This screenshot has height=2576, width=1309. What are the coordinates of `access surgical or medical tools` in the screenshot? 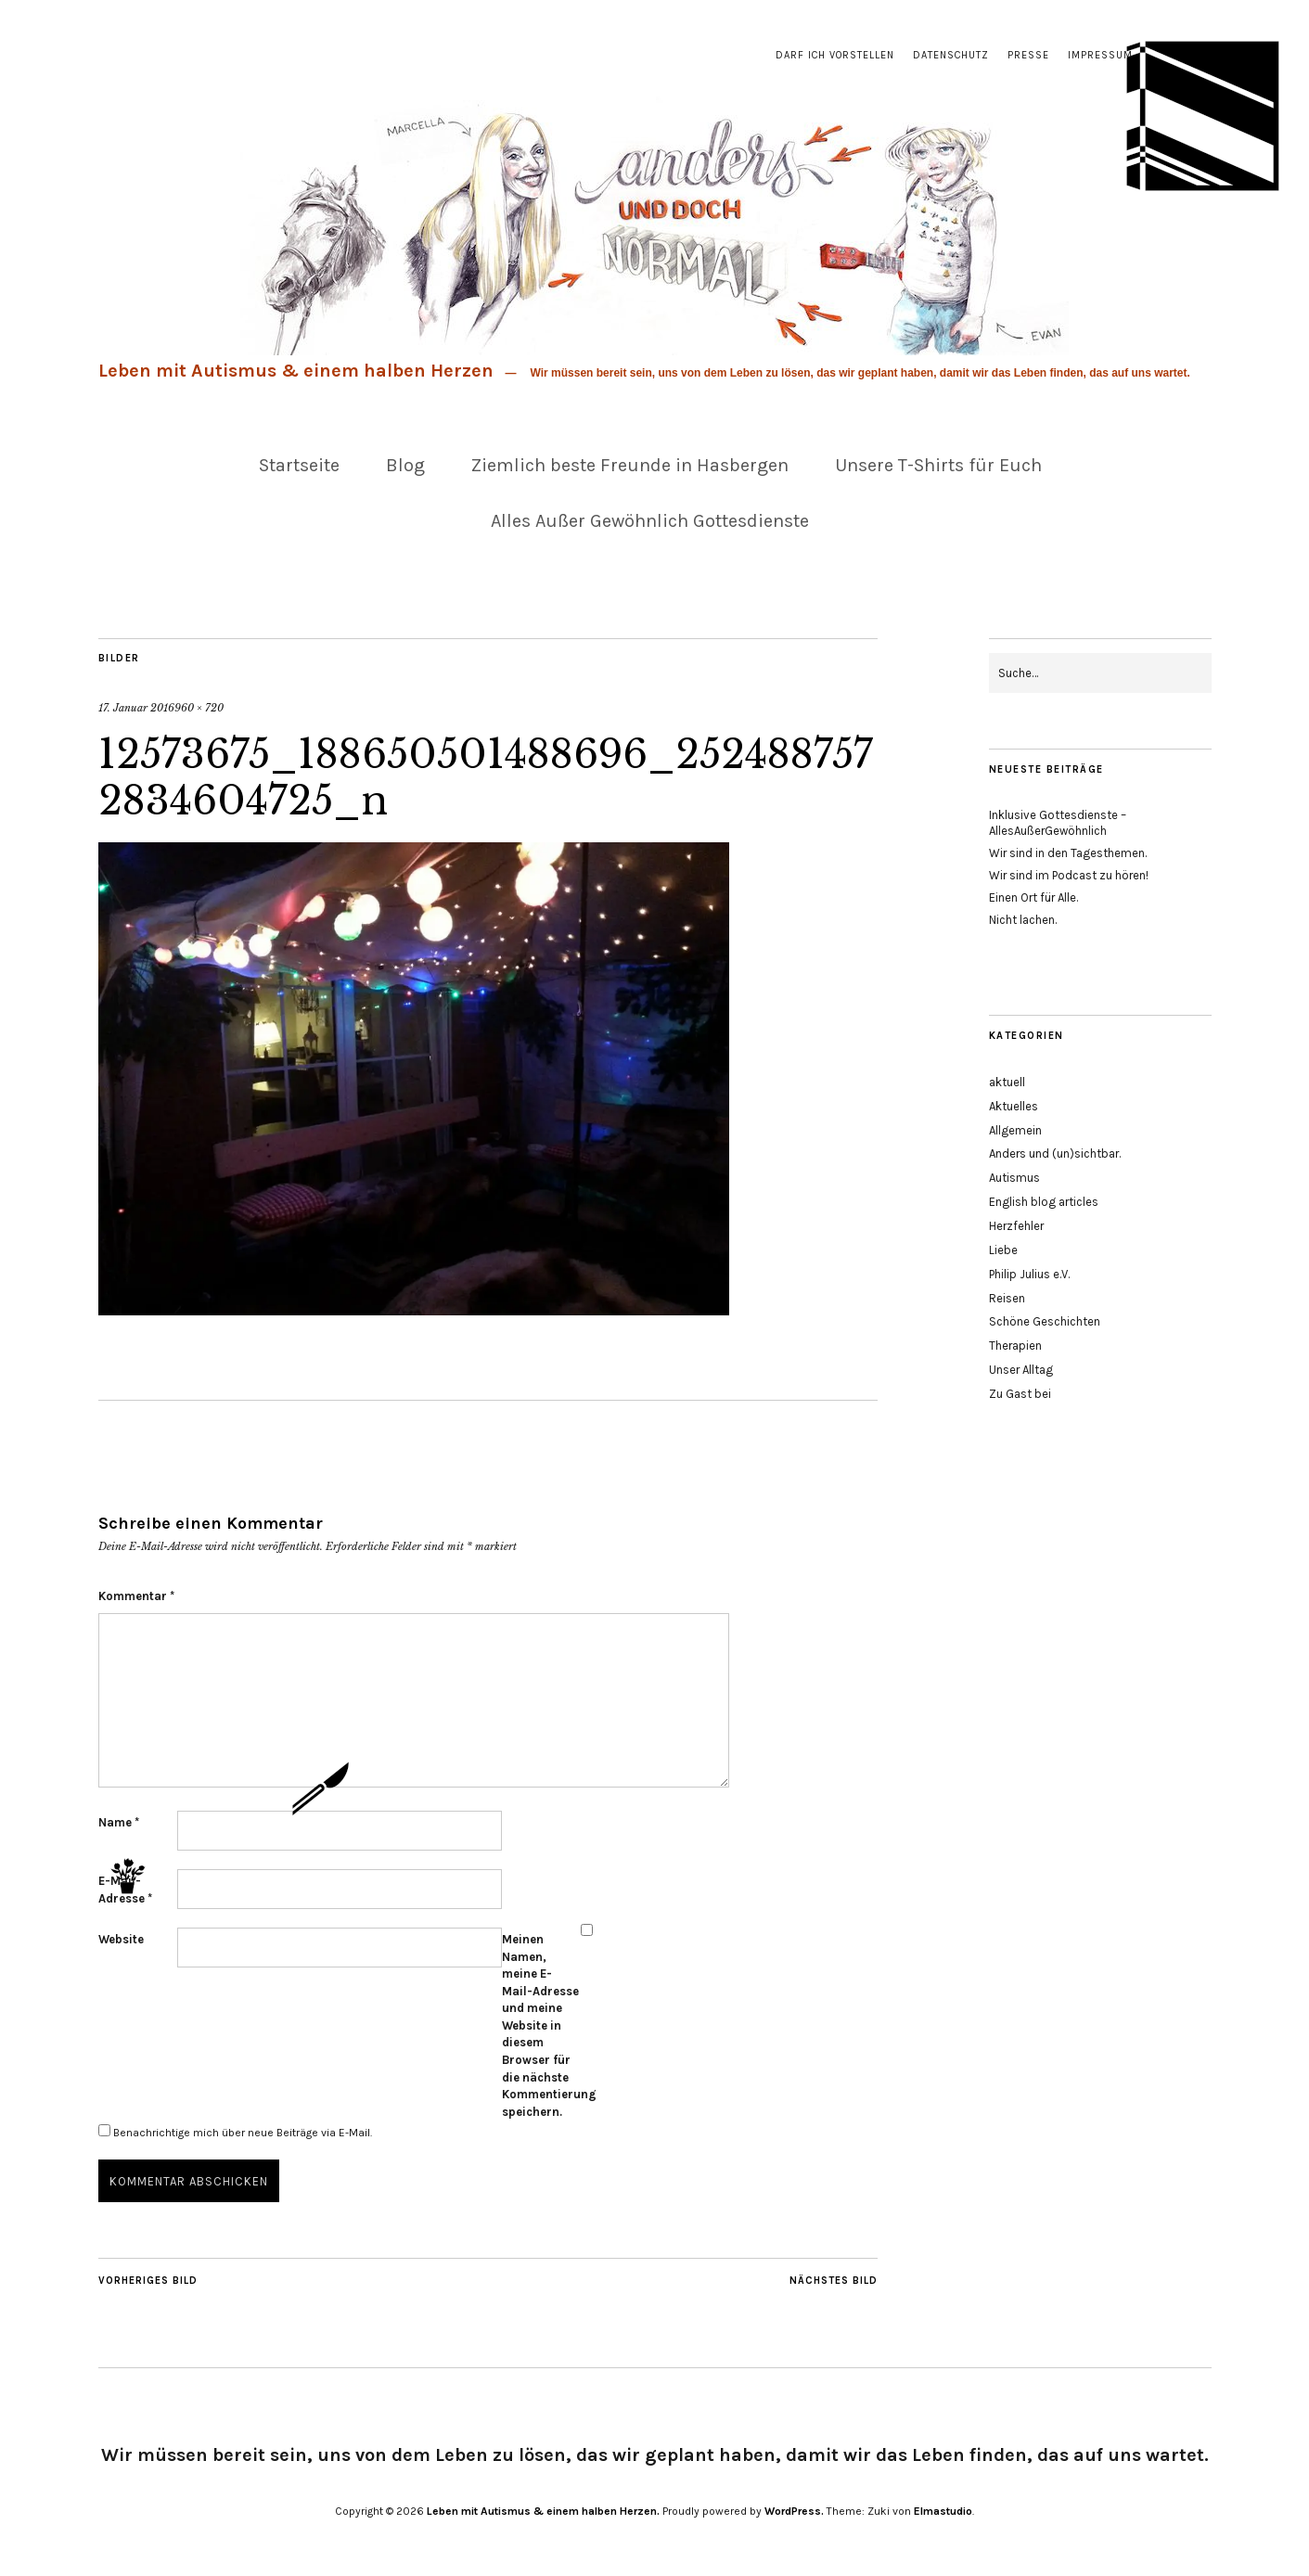 It's located at (321, 1790).